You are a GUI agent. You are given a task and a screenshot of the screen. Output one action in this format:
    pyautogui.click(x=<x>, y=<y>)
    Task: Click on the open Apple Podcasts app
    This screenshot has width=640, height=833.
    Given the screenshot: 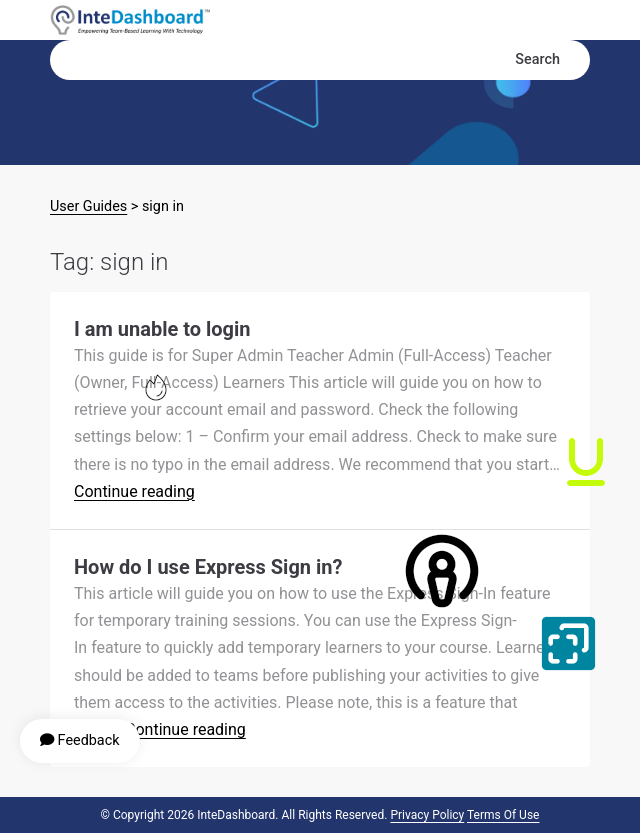 What is the action you would take?
    pyautogui.click(x=442, y=571)
    